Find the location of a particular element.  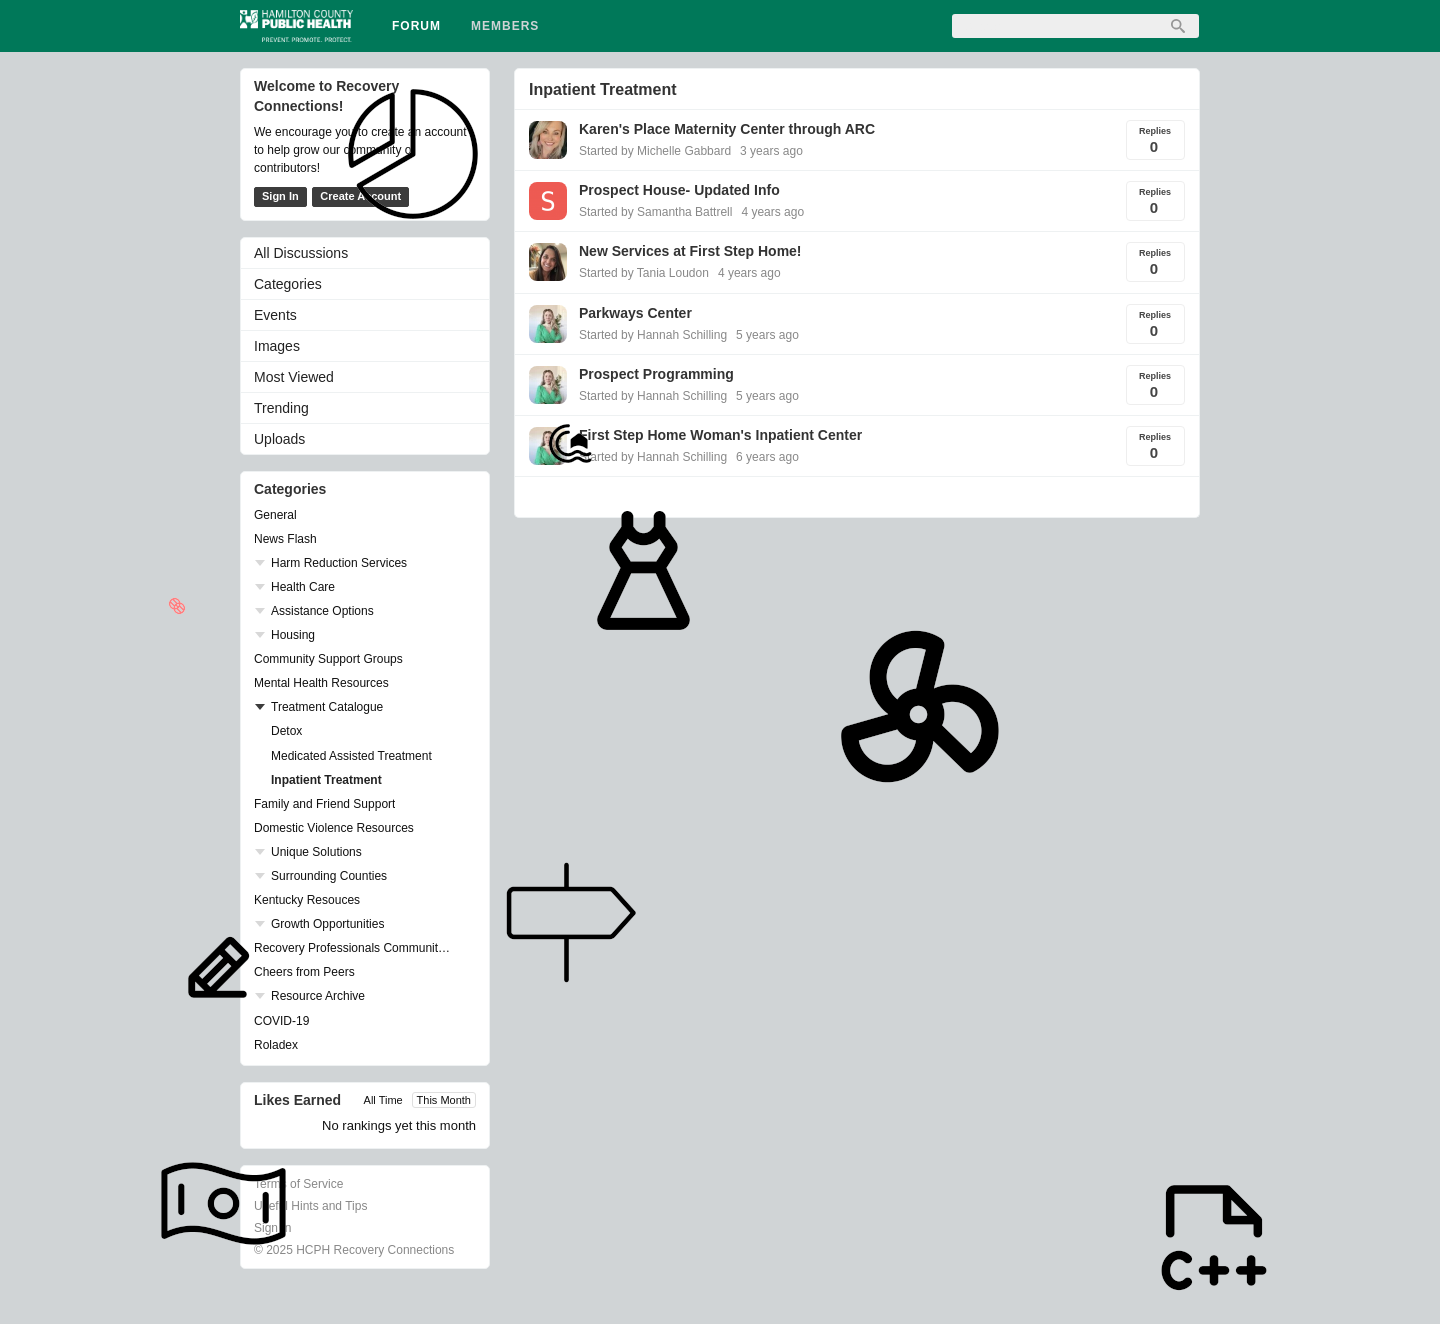

open a C++ source code file is located at coordinates (1214, 1242).